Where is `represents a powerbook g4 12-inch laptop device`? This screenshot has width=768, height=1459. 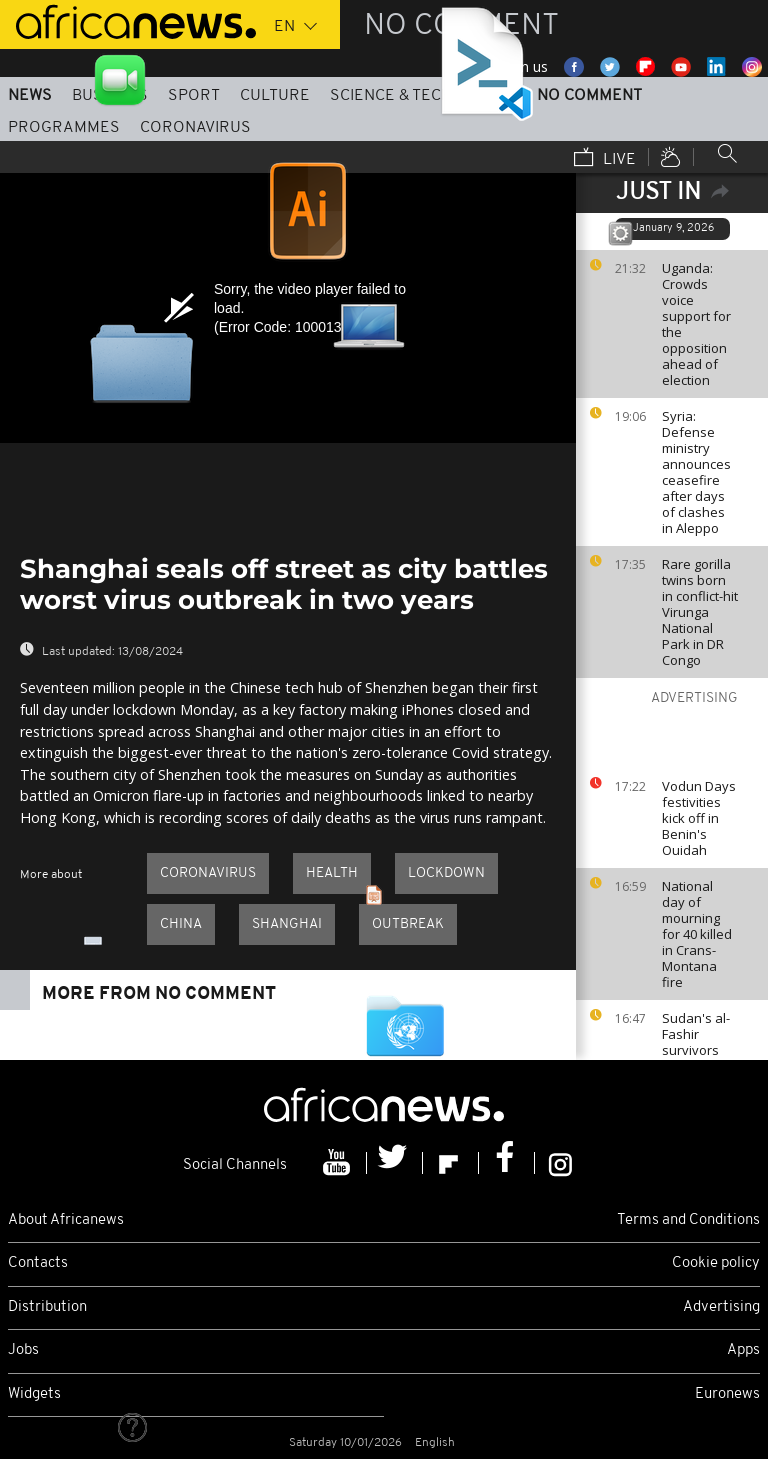 represents a powerbook g4 12-inch laptop device is located at coordinates (369, 322).